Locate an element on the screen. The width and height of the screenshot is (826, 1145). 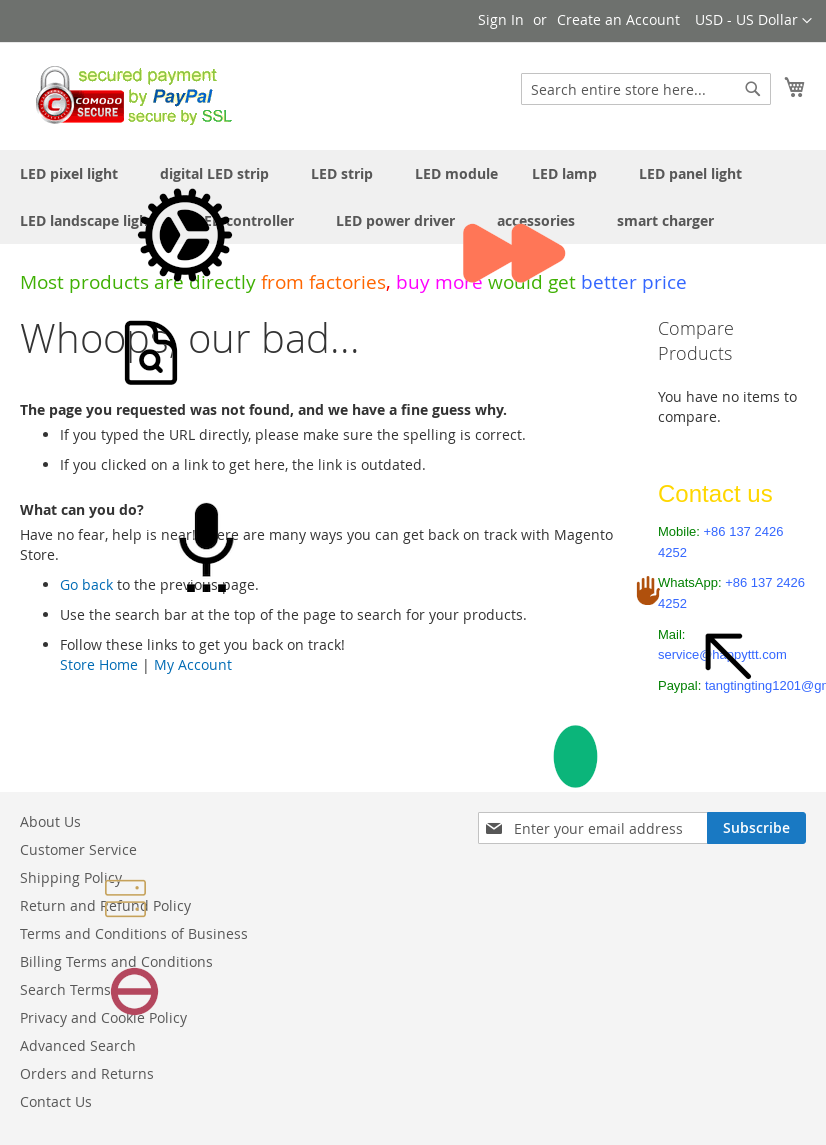
access storage or server settings is located at coordinates (125, 898).